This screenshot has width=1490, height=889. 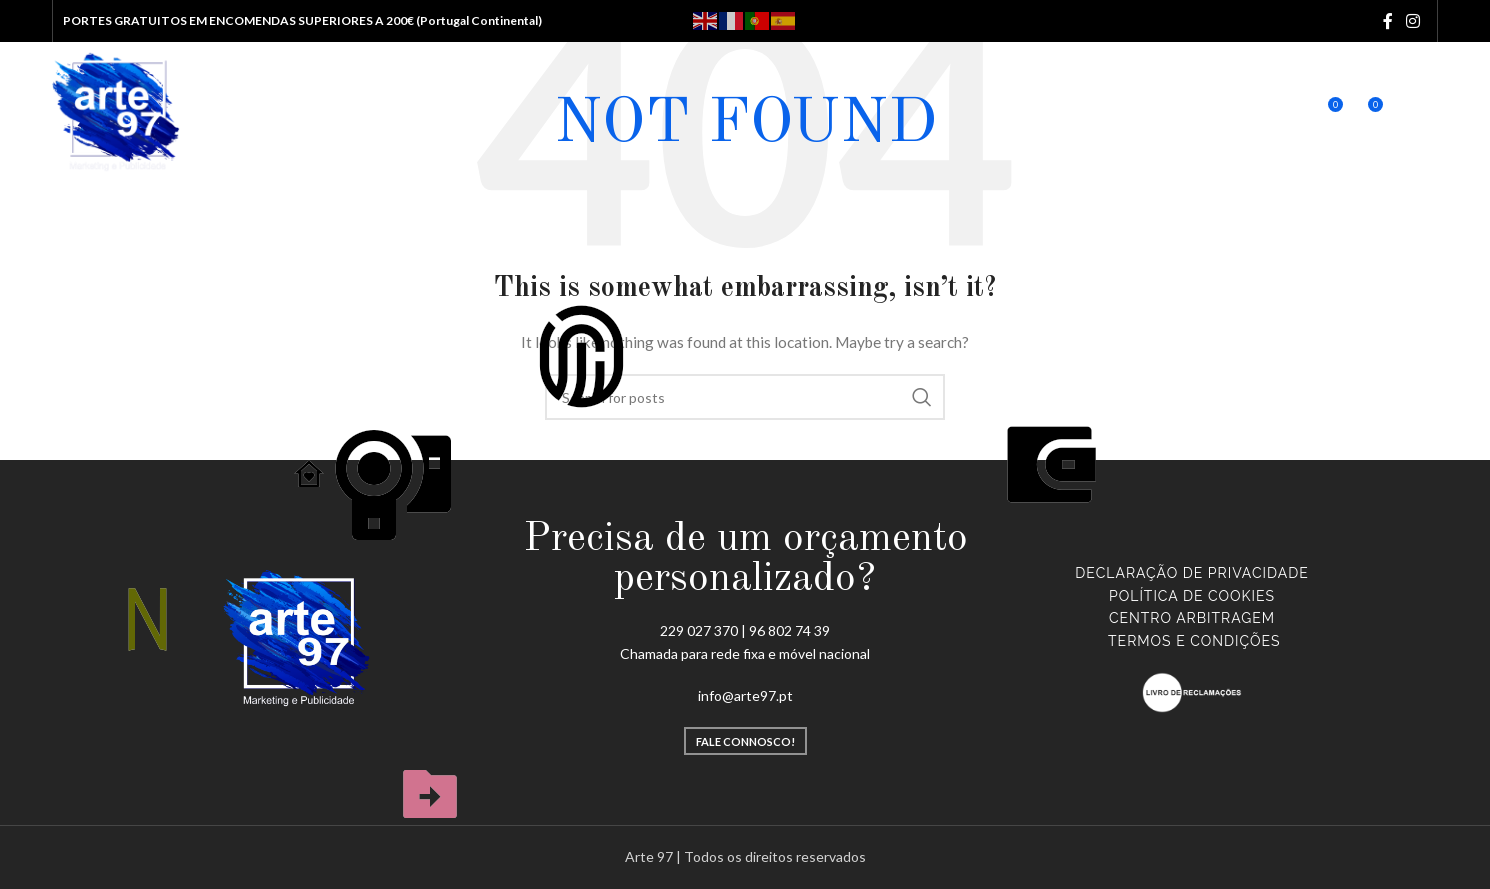 What do you see at coordinates (147, 619) in the screenshot?
I see `open Netflix app` at bounding box center [147, 619].